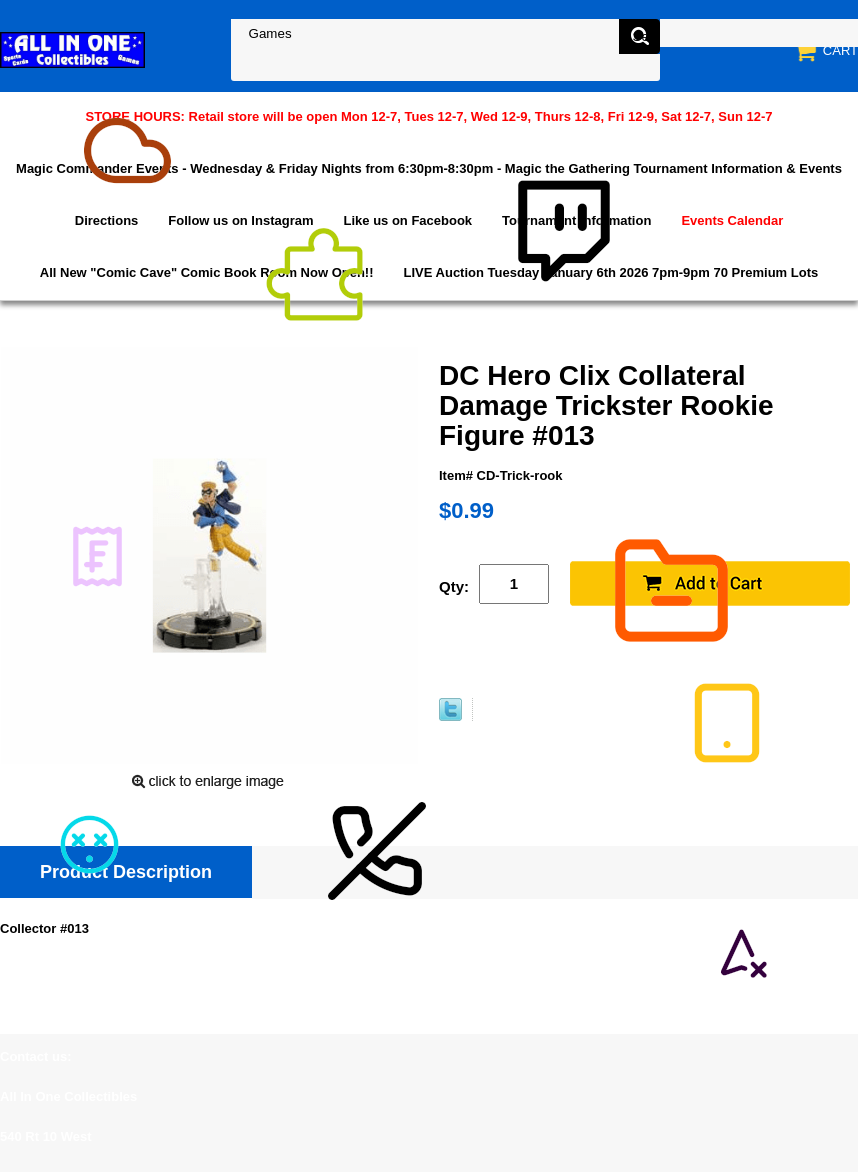  What do you see at coordinates (127, 150) in the screenshot?
I see `access cloud storage` at bounding box center [127, 150].